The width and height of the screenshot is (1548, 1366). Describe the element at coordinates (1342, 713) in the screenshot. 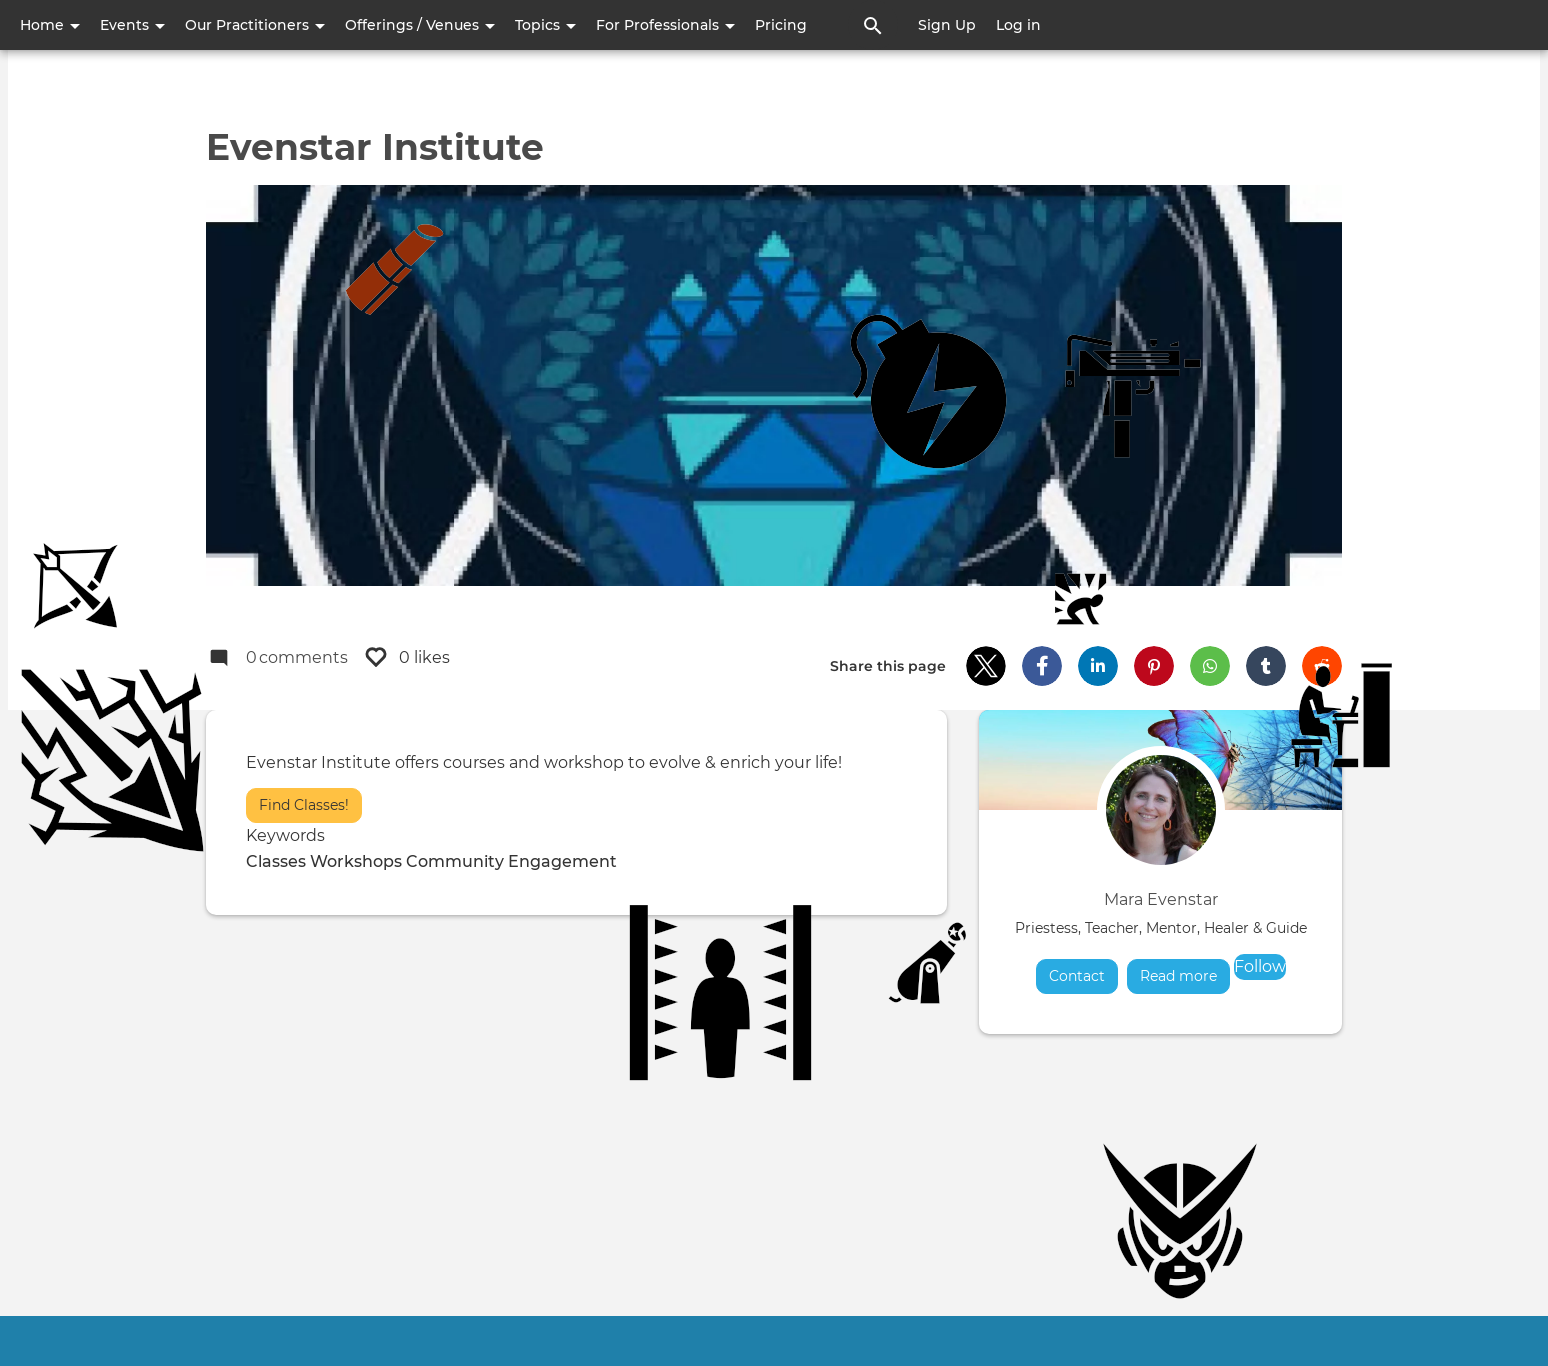

I see `access piano or keyboard lessons` at that location.